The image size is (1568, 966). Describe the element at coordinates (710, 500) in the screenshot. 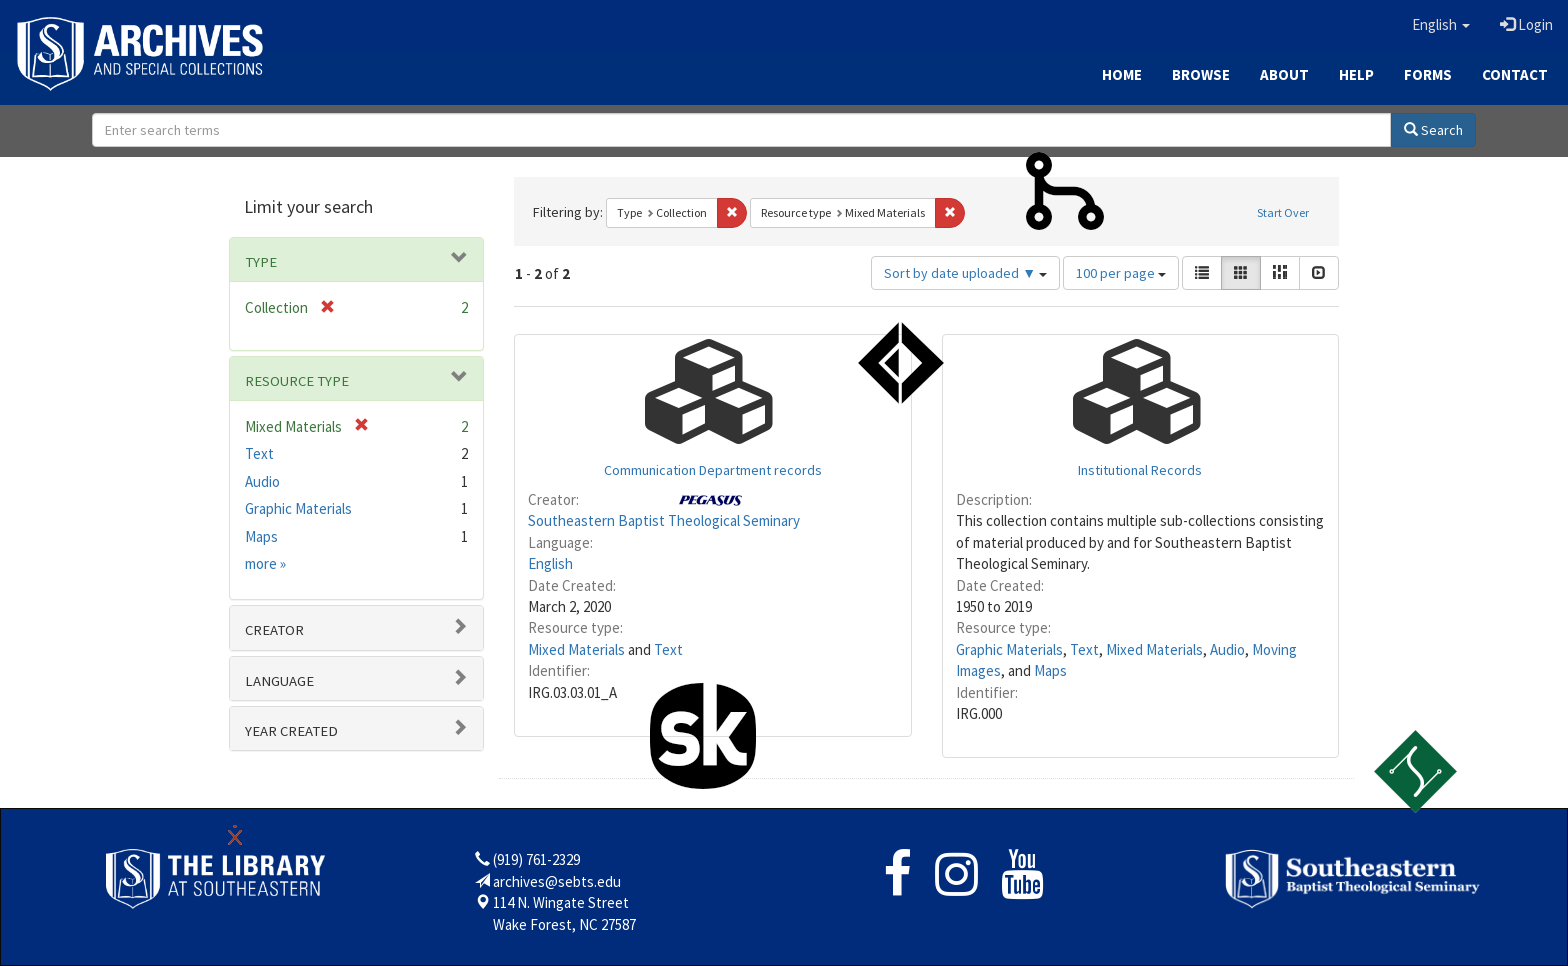

I see `Pegasus Airlines logo` at that location.